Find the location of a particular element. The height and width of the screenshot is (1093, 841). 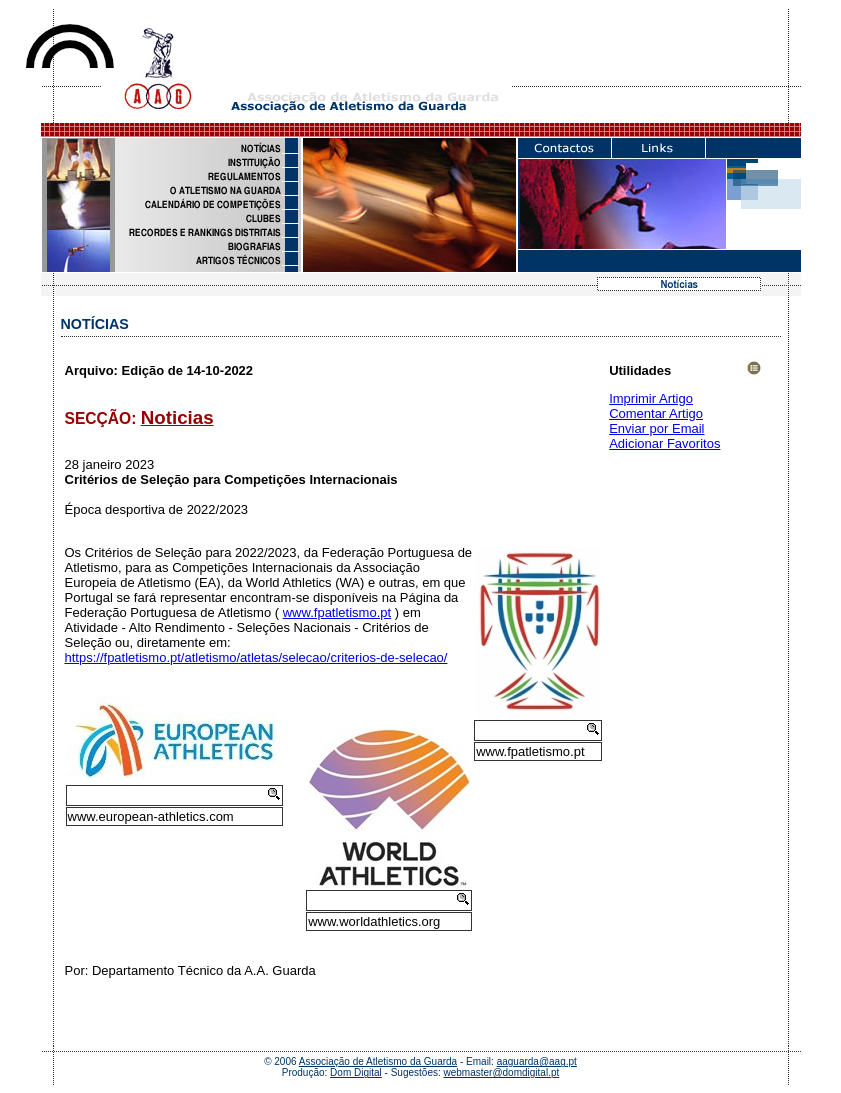

access photo filters or visual effects is located at coordinates (70, 48).